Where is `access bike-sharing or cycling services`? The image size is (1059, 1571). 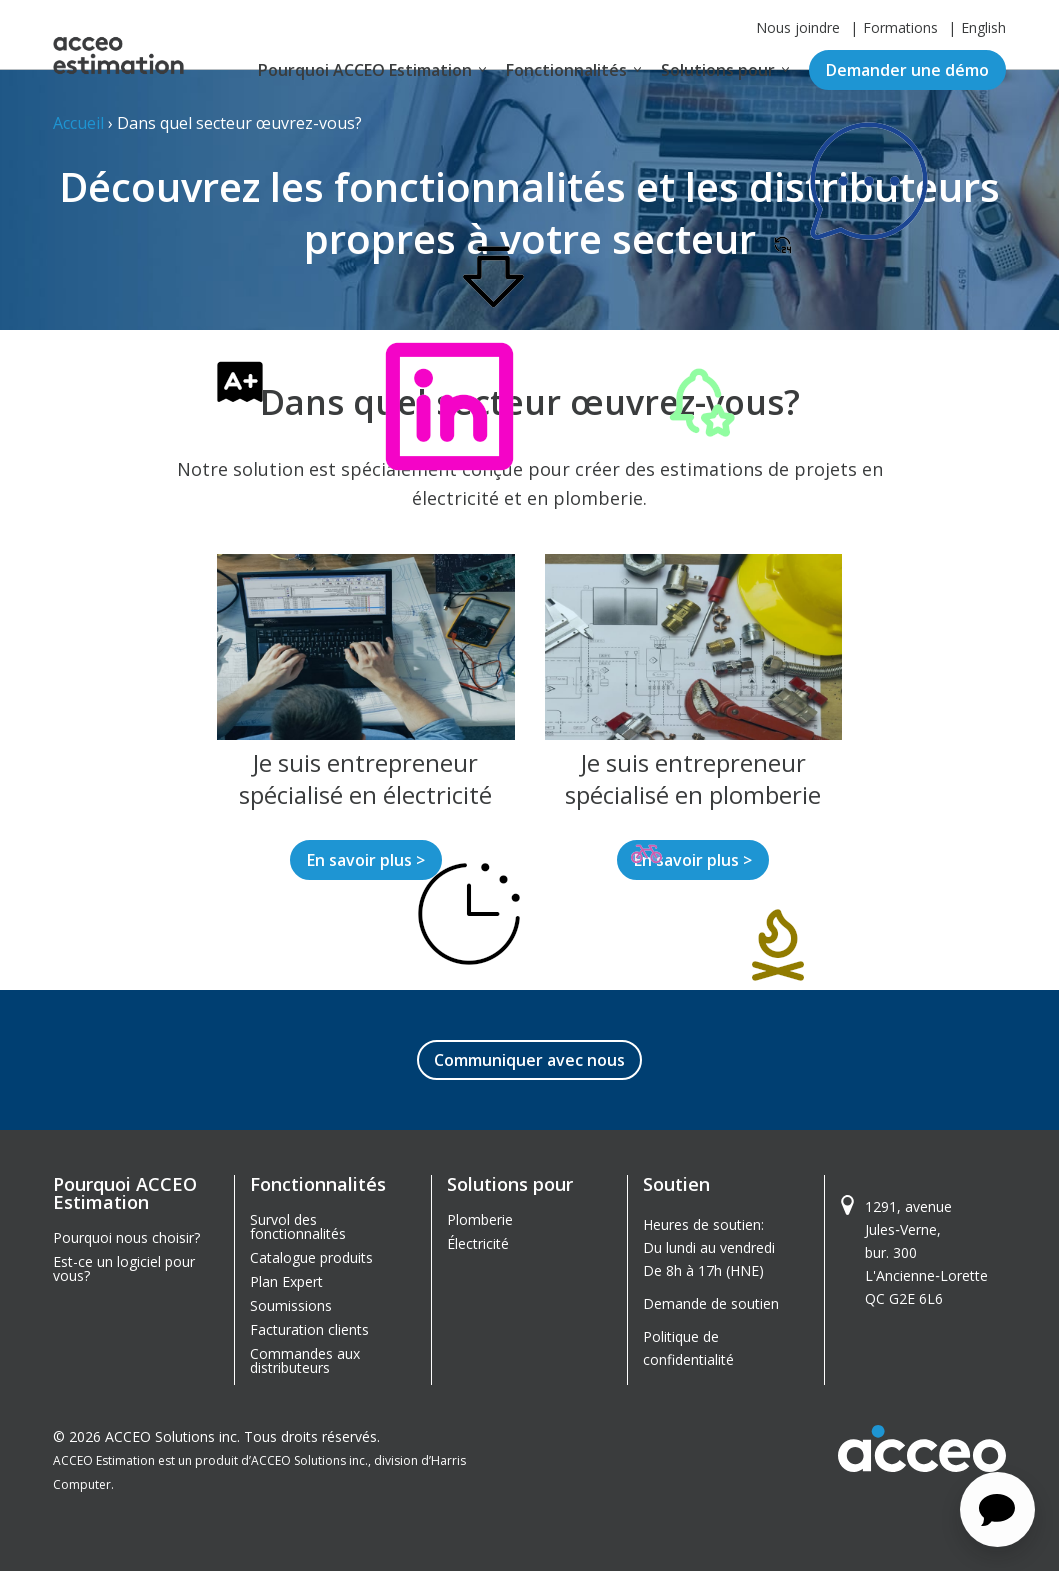
access bike-sharing or cycling services is located at coordinates (646, 853).